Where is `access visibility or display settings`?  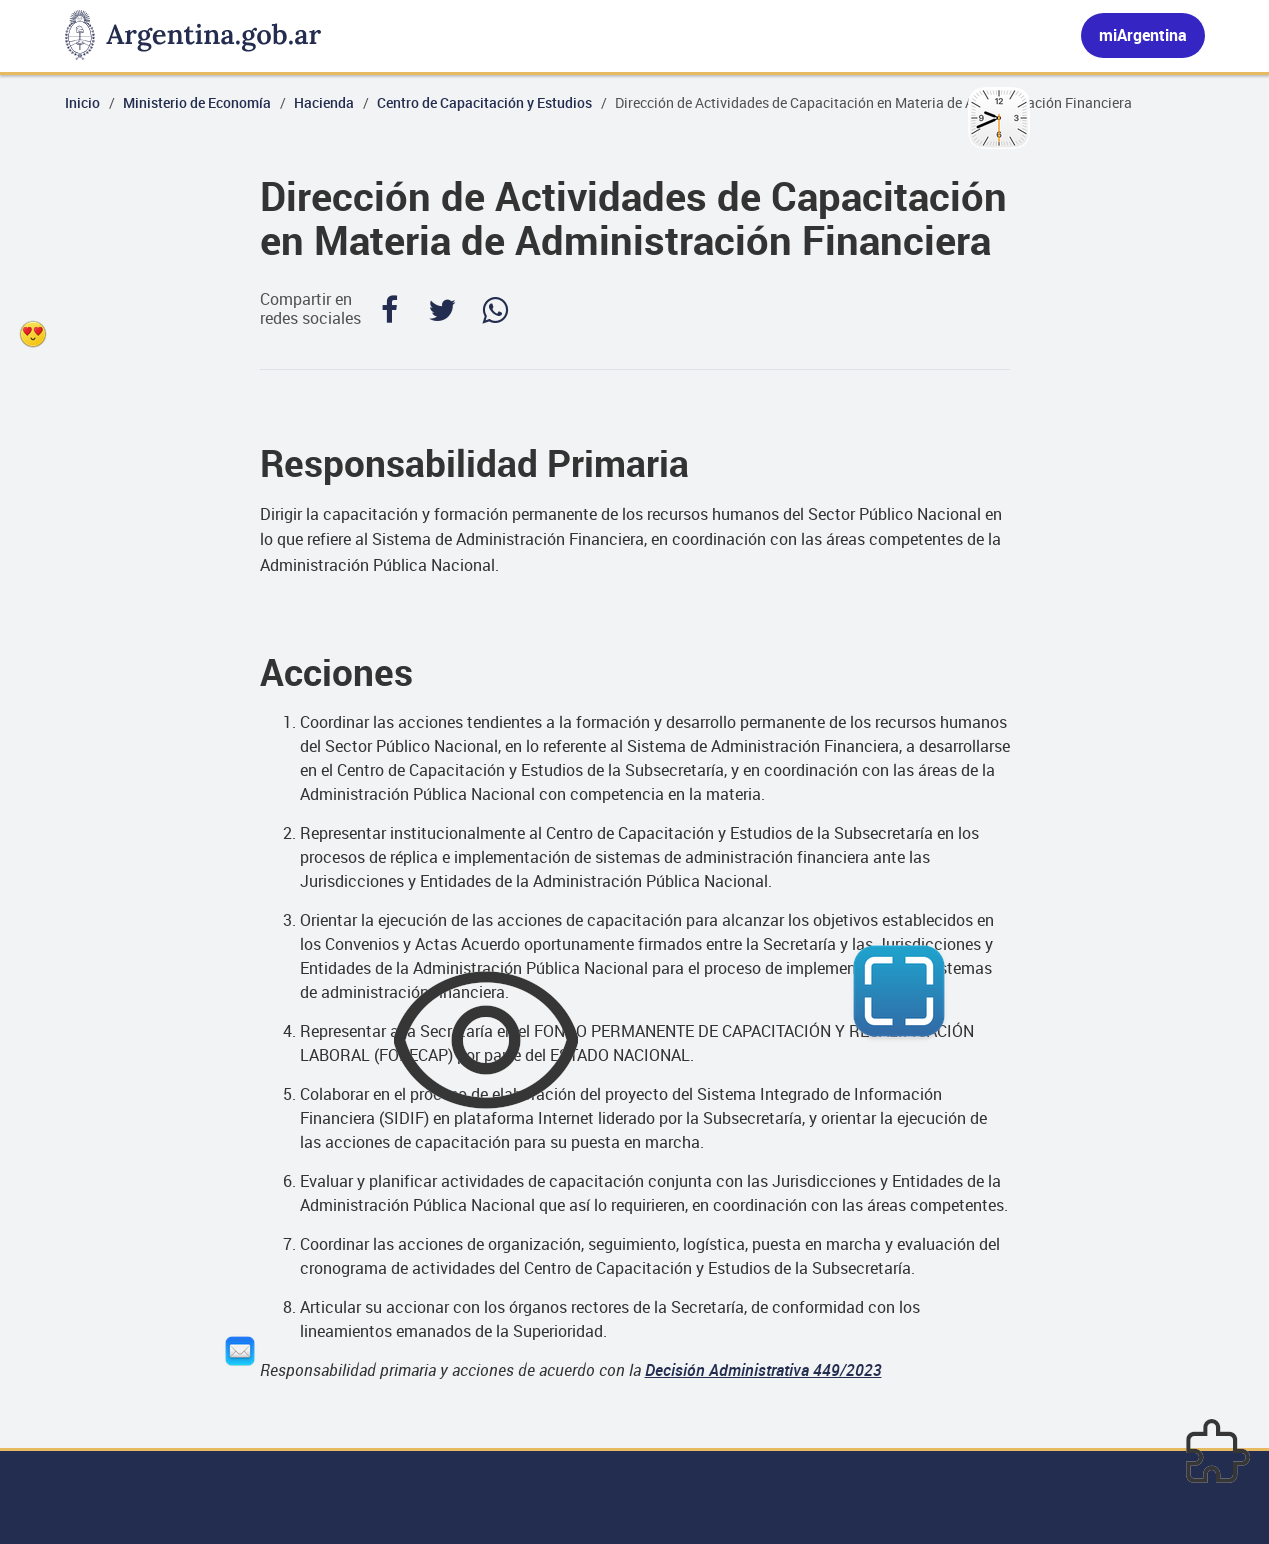
access visibility or display settings is located at coordinates (486, 1040).